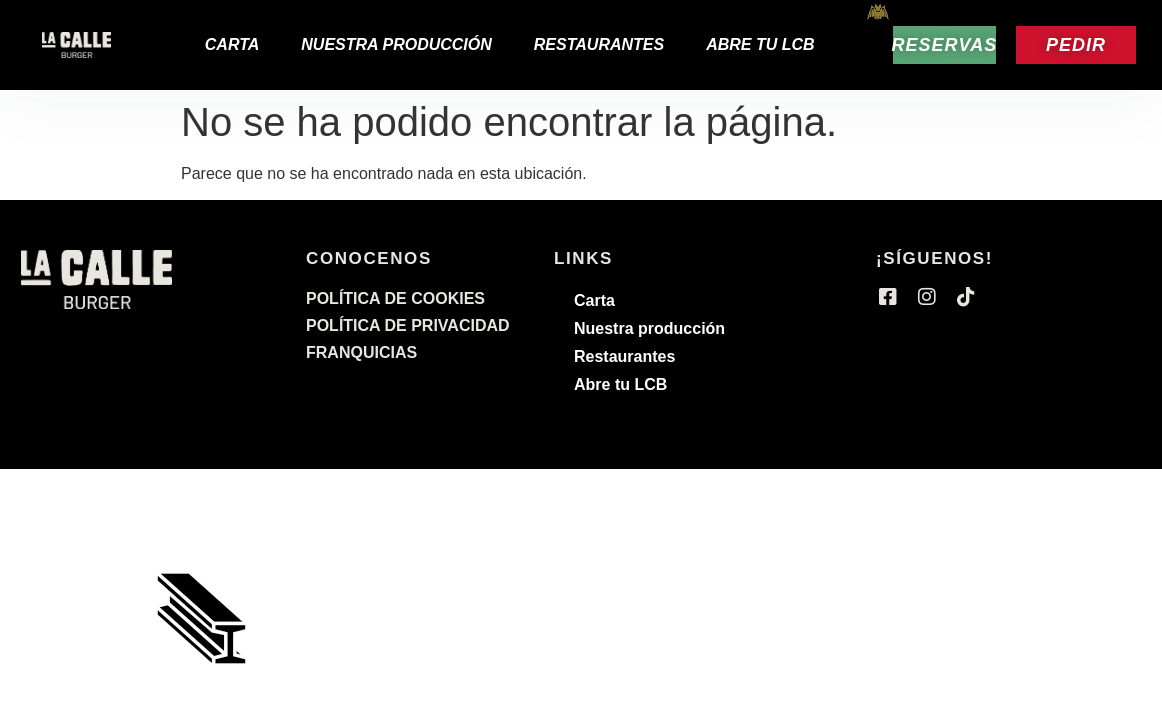  What do you see at coordinates (201, 618) in the screenshot?
I see `construction or building materials category` at bounding box center [201, 618].